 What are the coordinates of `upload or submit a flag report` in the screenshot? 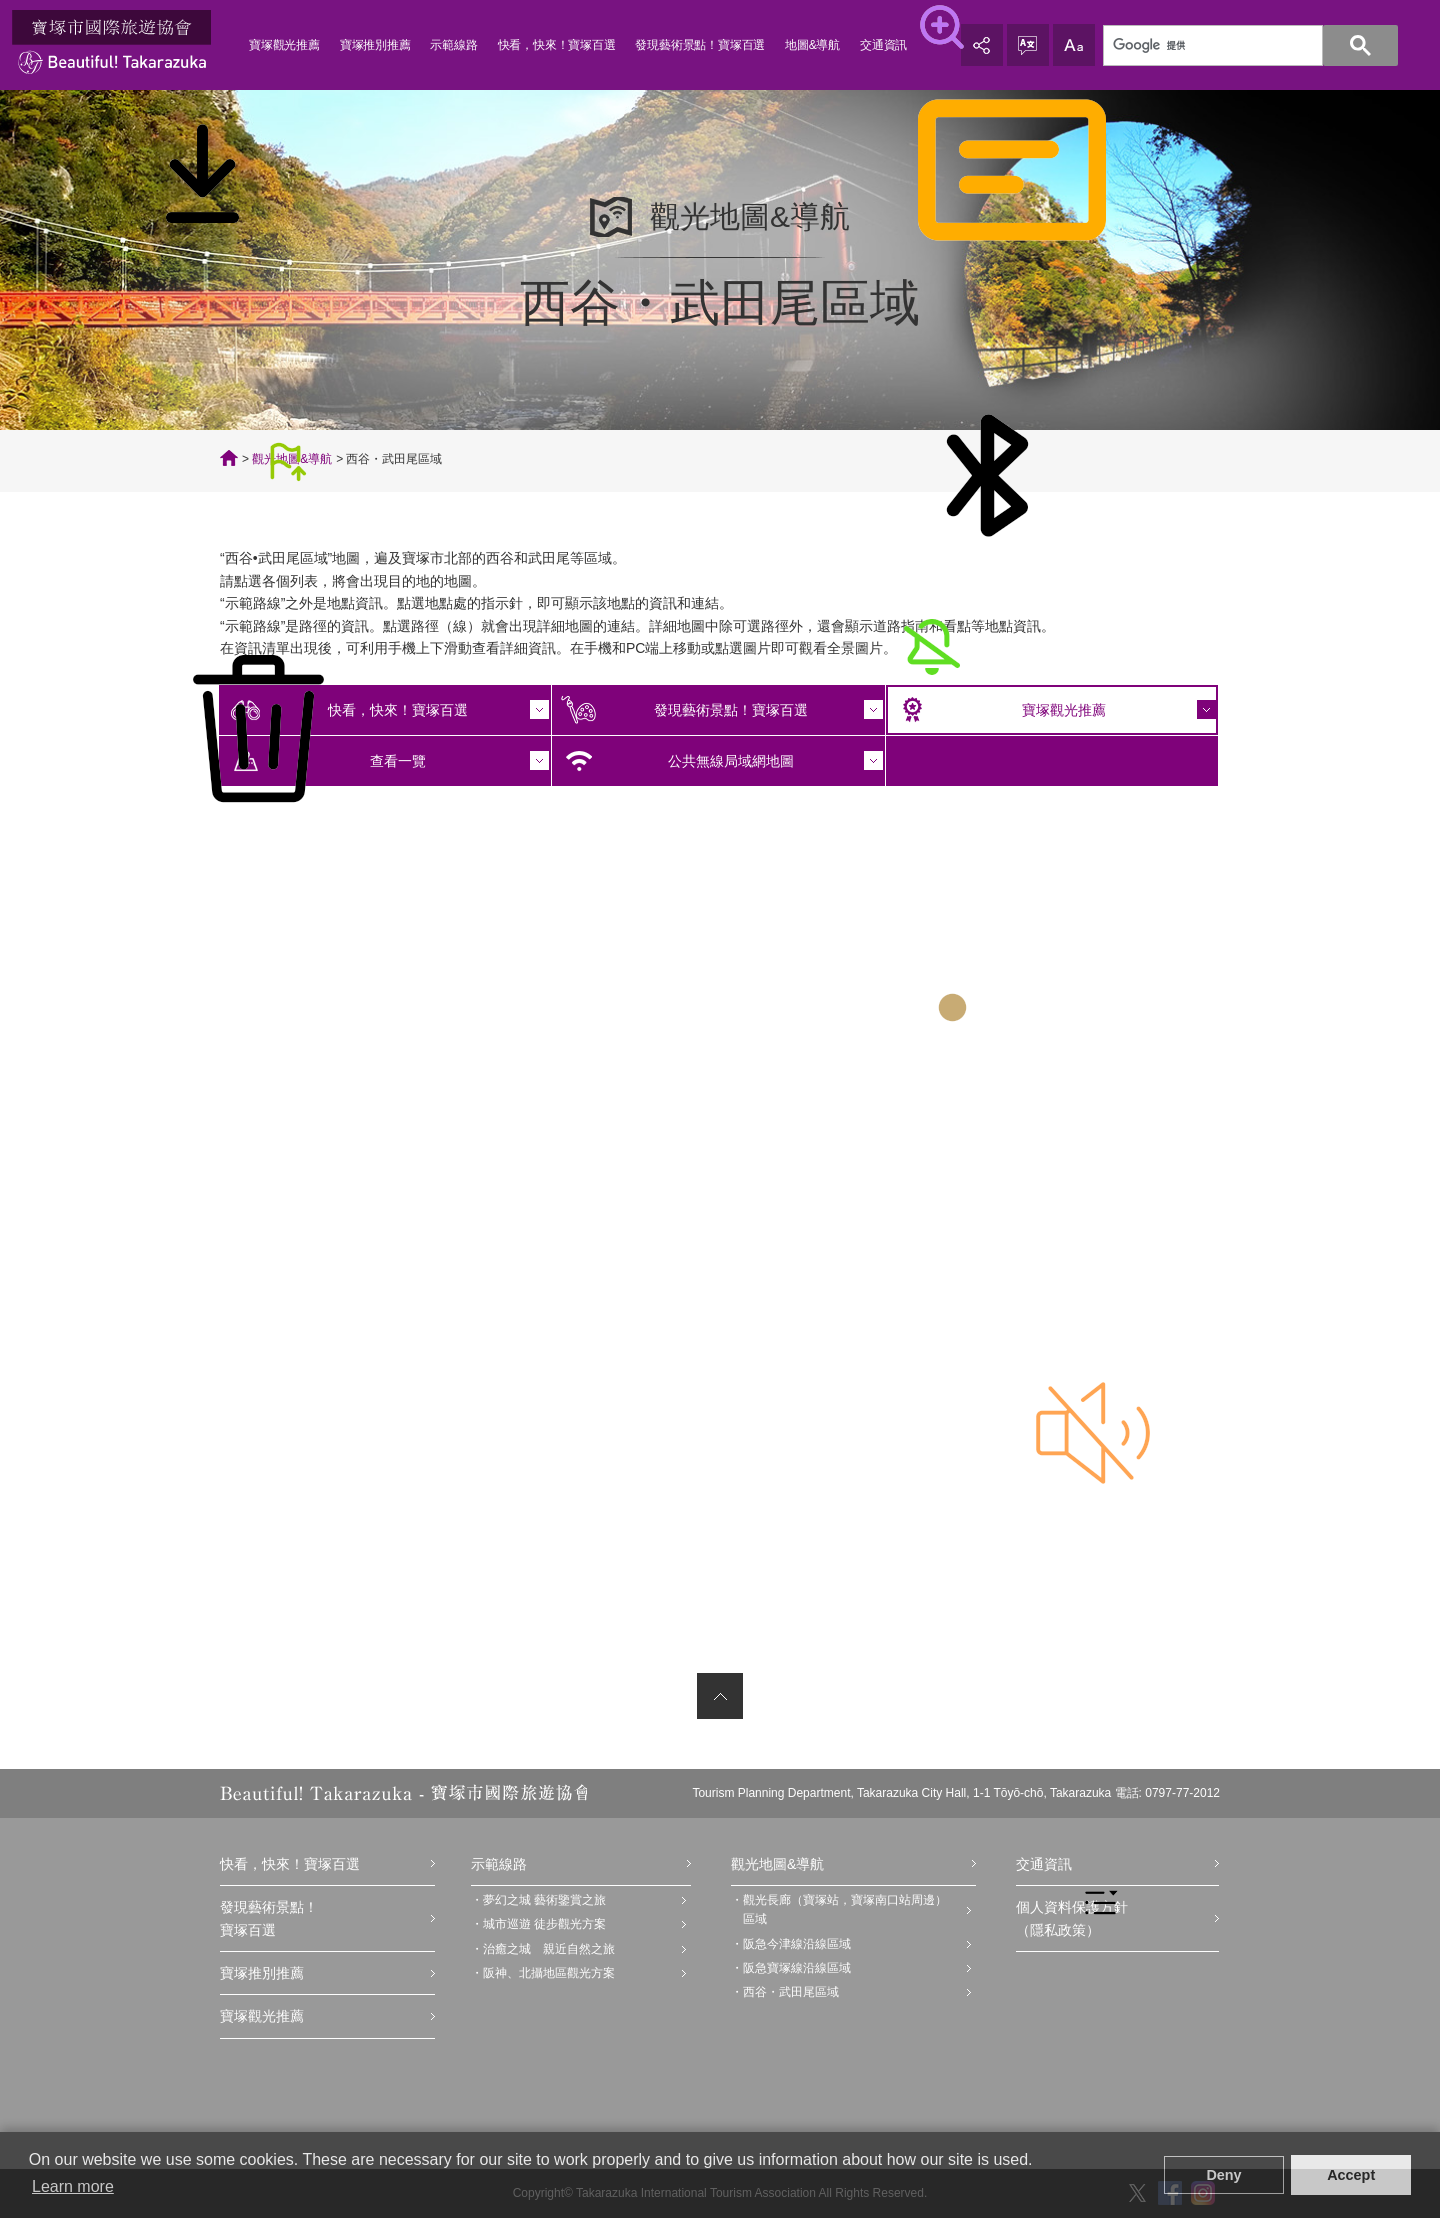 It's located at (285, 460).